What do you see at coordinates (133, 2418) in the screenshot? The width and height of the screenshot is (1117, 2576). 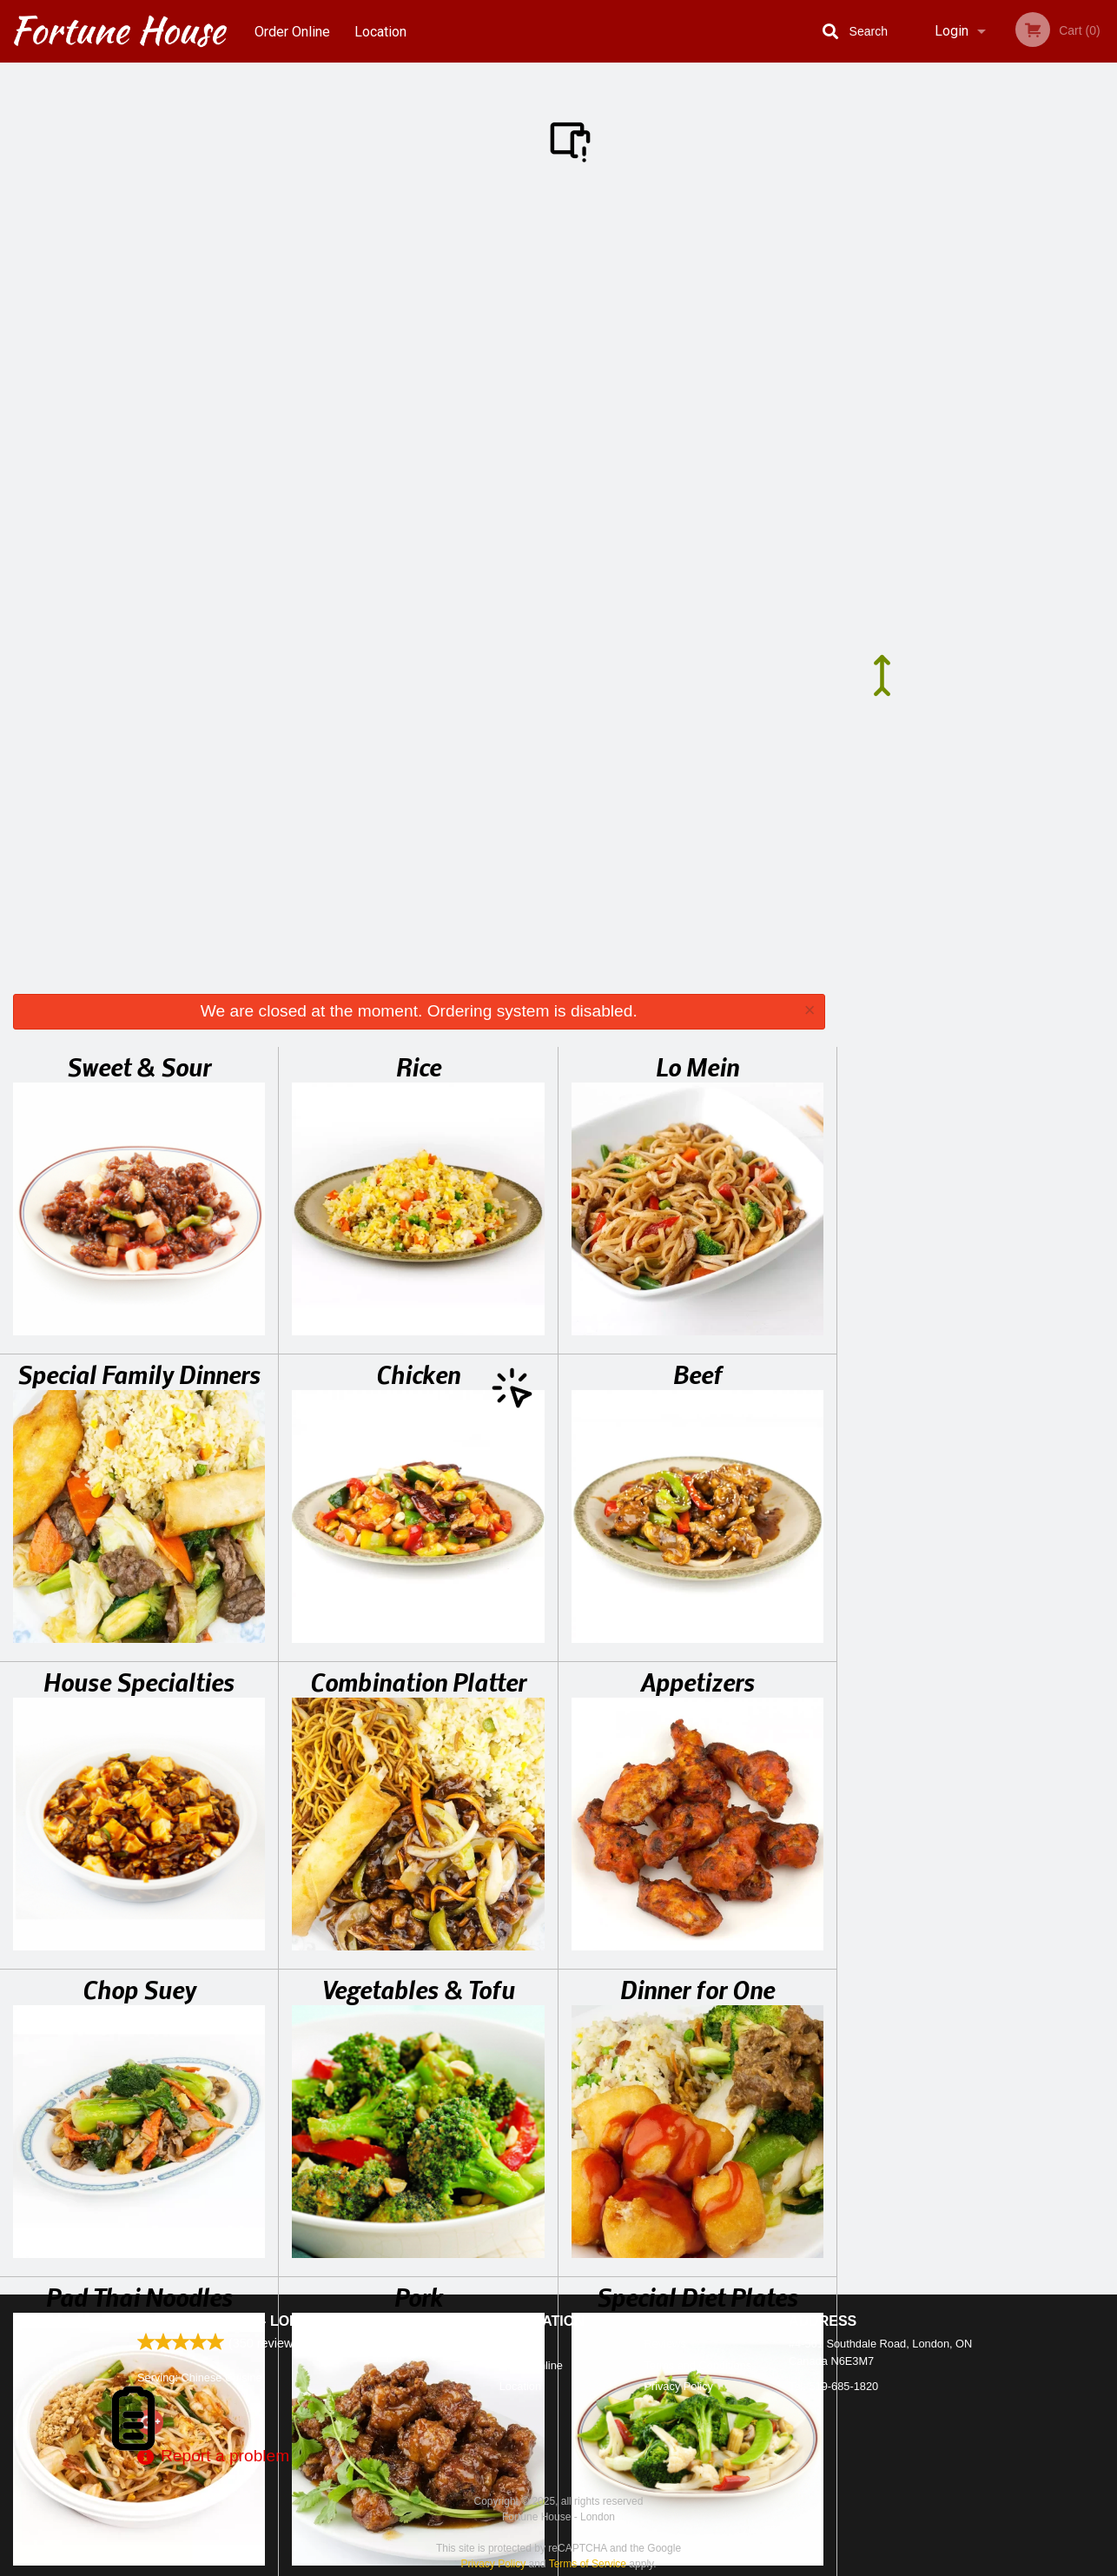 I see `battery level indicator showing medium charge` at bounding box center [133, 2418].